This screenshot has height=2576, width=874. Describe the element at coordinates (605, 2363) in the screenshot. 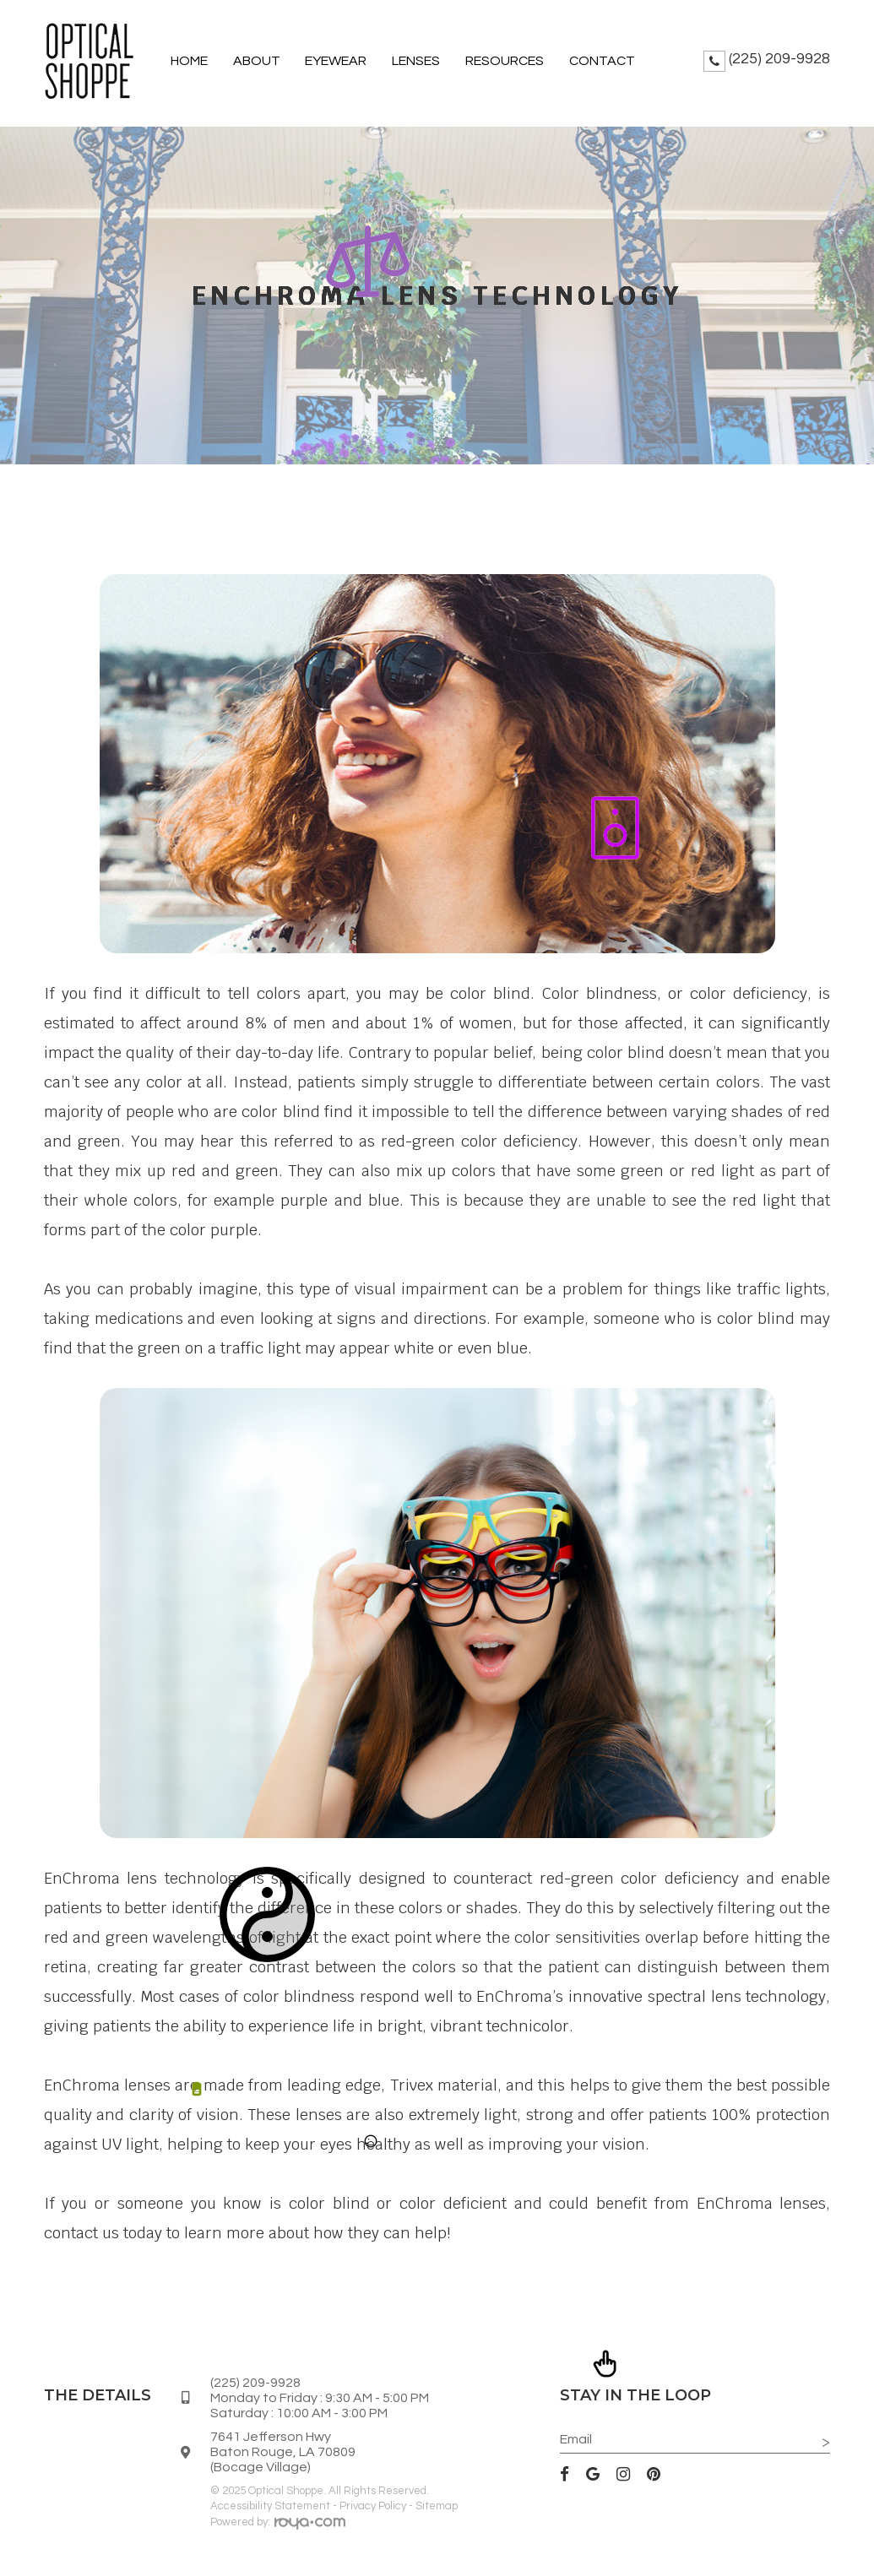

I see `send an offensive gesture or reaction` at that location.